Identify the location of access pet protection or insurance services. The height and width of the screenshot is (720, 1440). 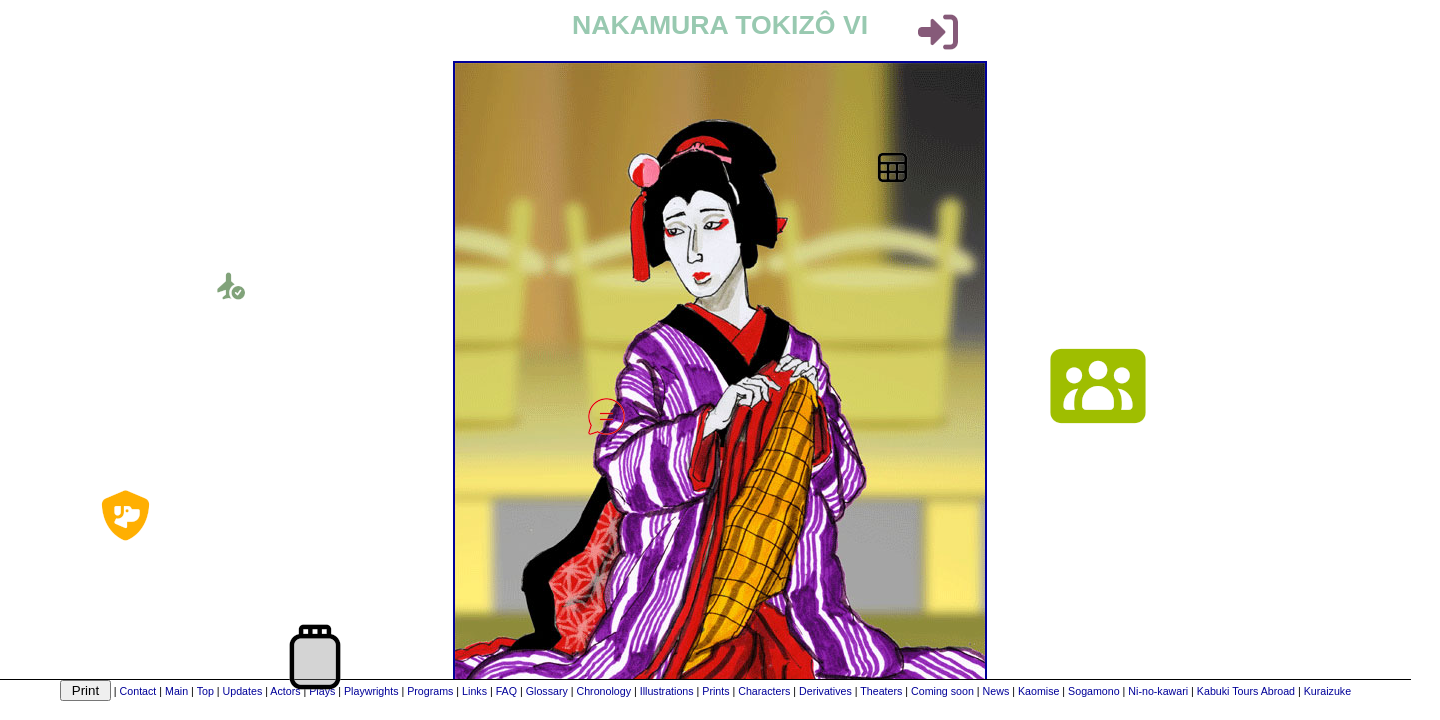
(125, 515).